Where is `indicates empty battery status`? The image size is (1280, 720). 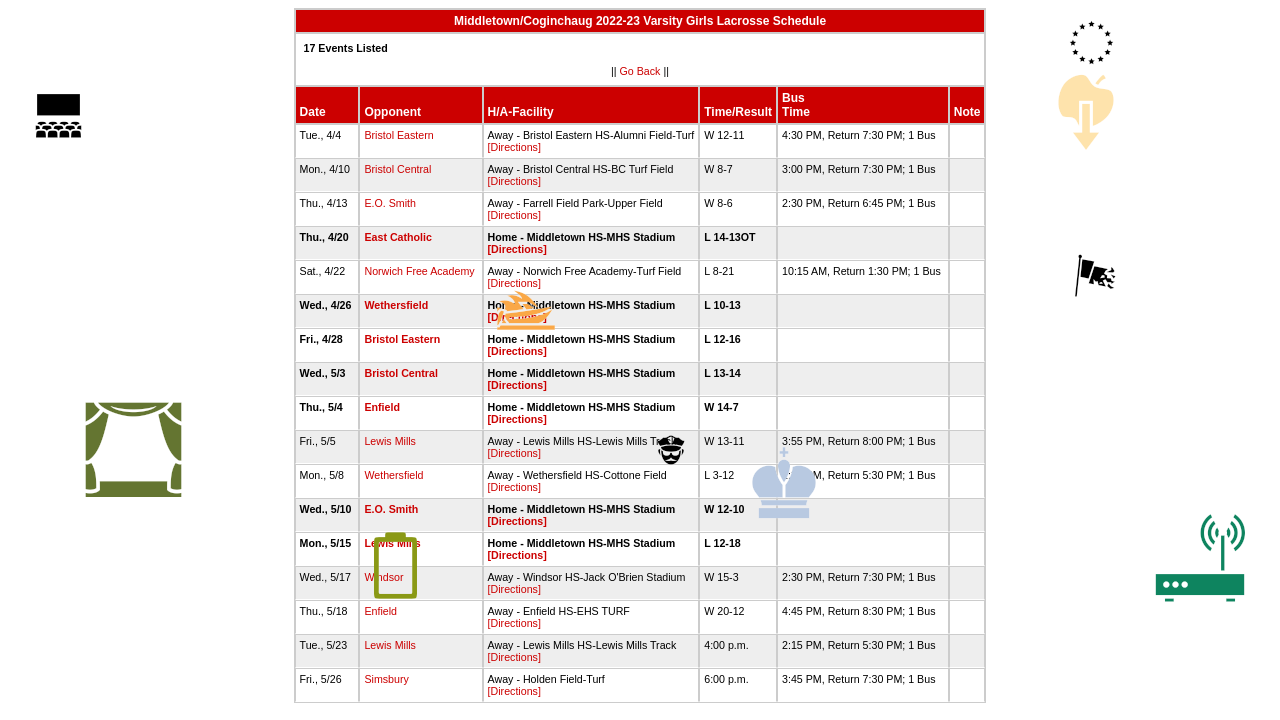
indicates empty battery status is located at coordinates (395, 565).